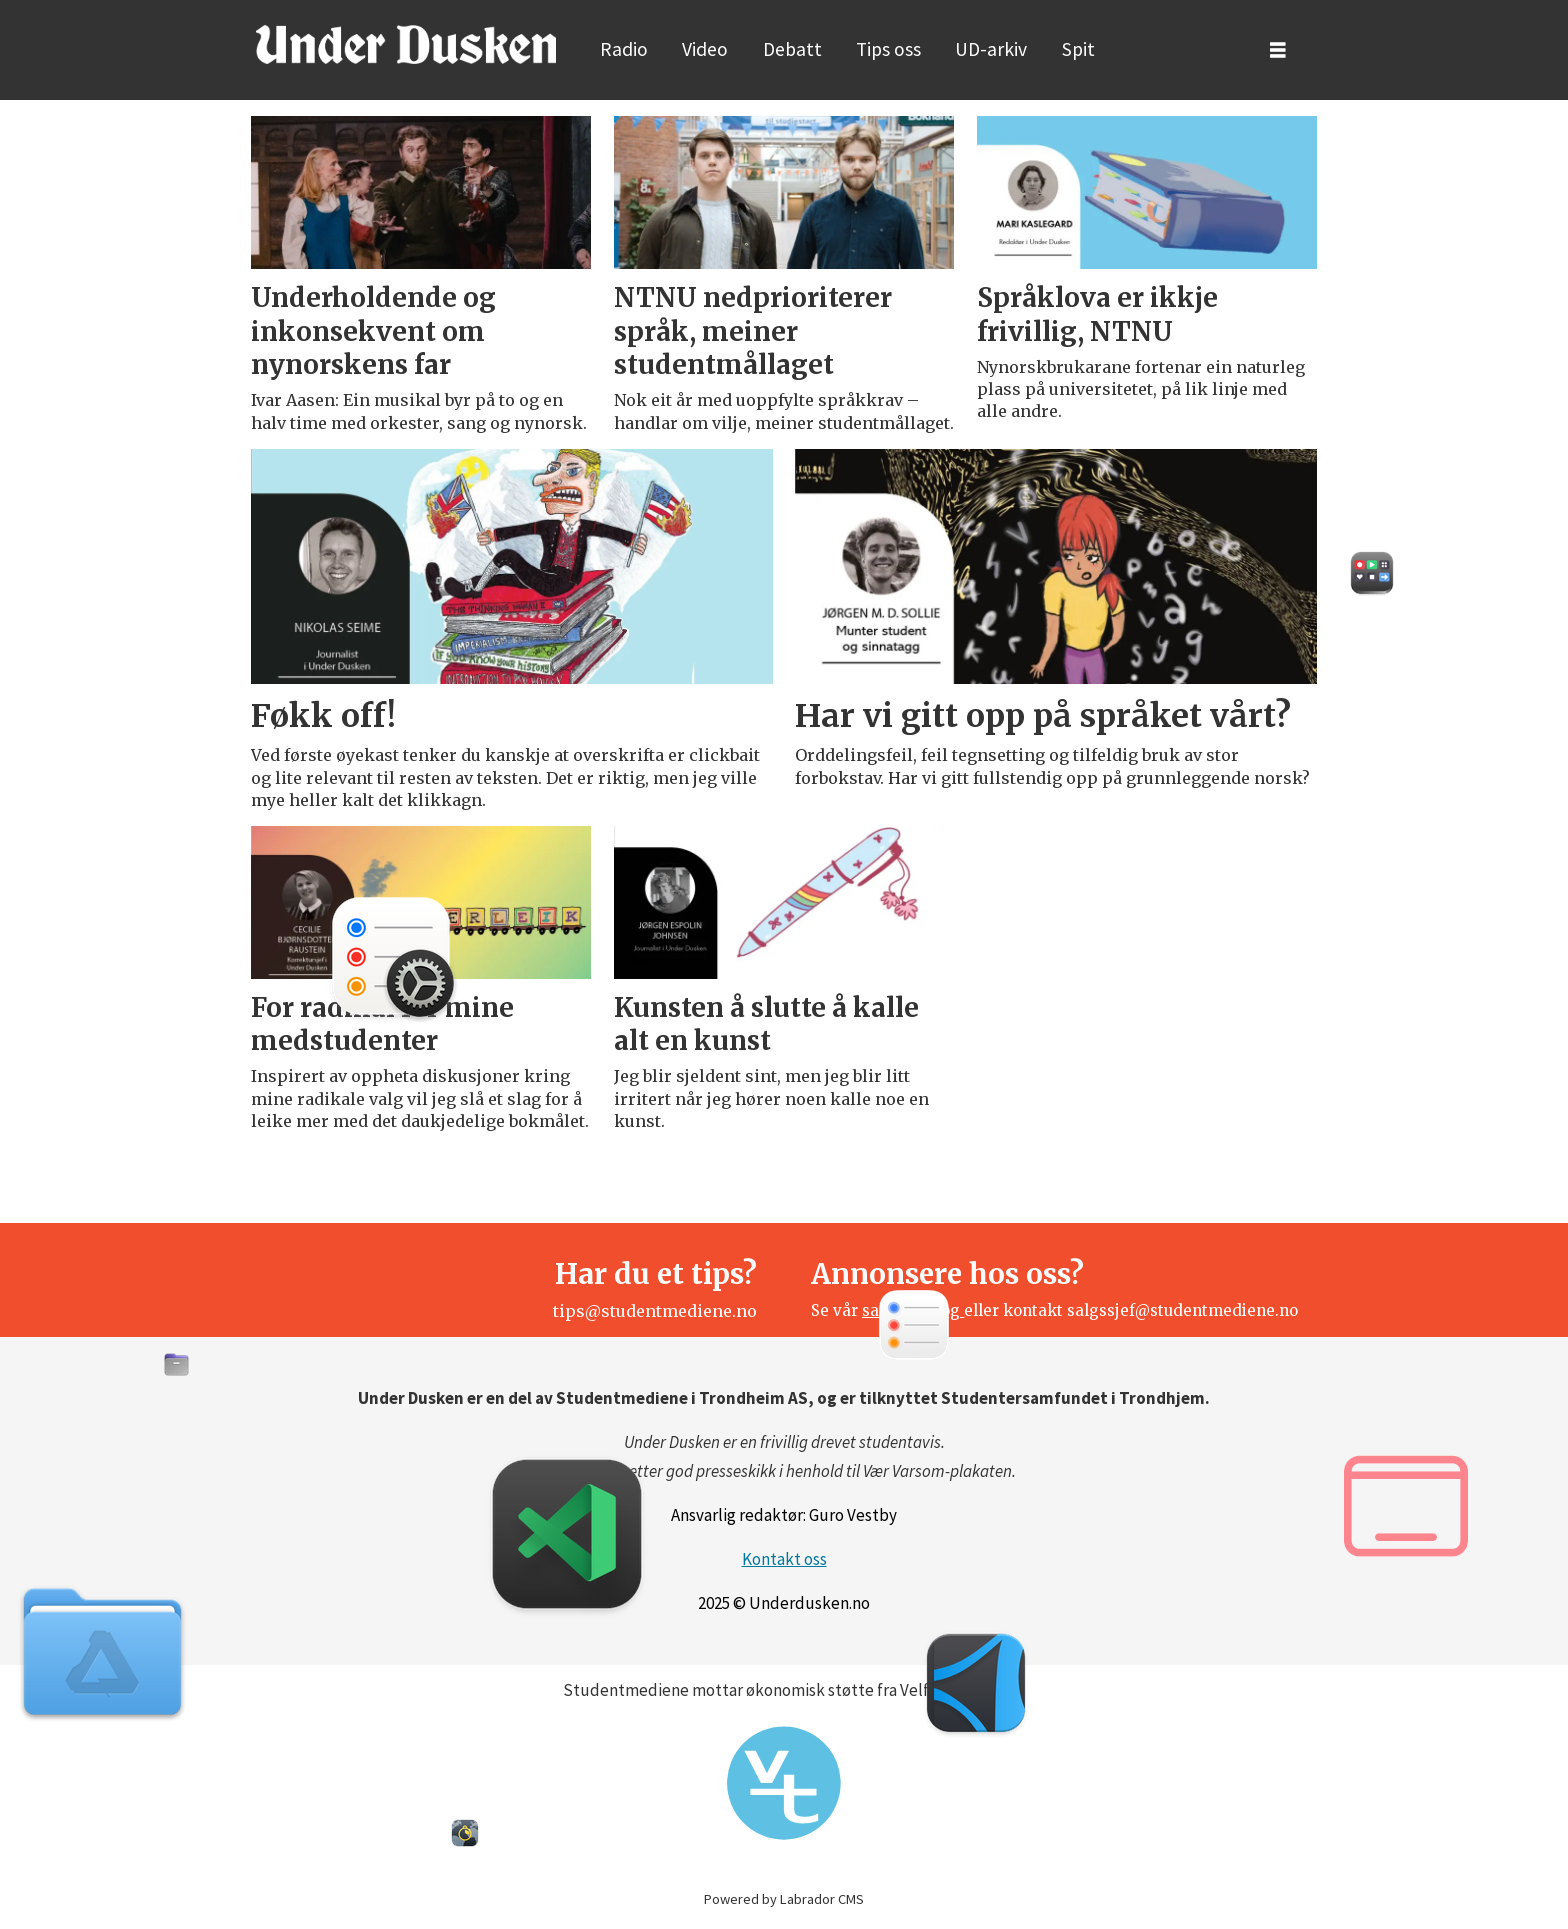 Image resolution: width=1568 pixels, height=1929 pixels. What do you see at coordinates (567, 1534) in the screenshot?
I see `open visual studio code insiders app` at bounding box center [567, 1534].